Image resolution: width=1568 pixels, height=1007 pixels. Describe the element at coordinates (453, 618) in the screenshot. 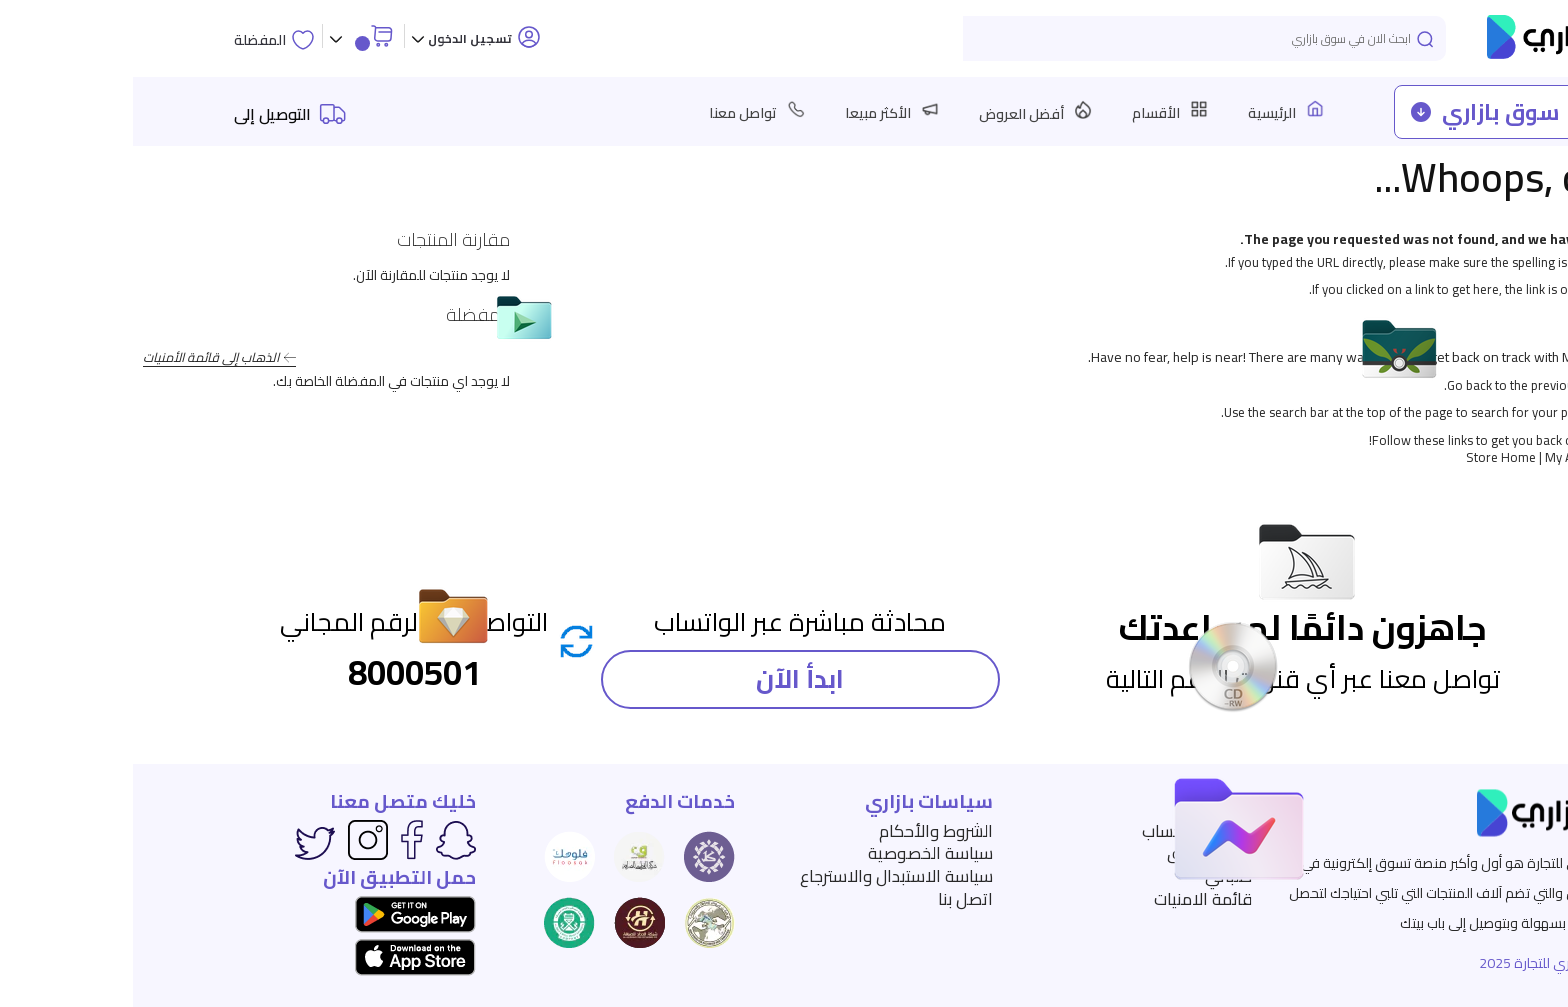

I see `open sketch app project files` at that location.